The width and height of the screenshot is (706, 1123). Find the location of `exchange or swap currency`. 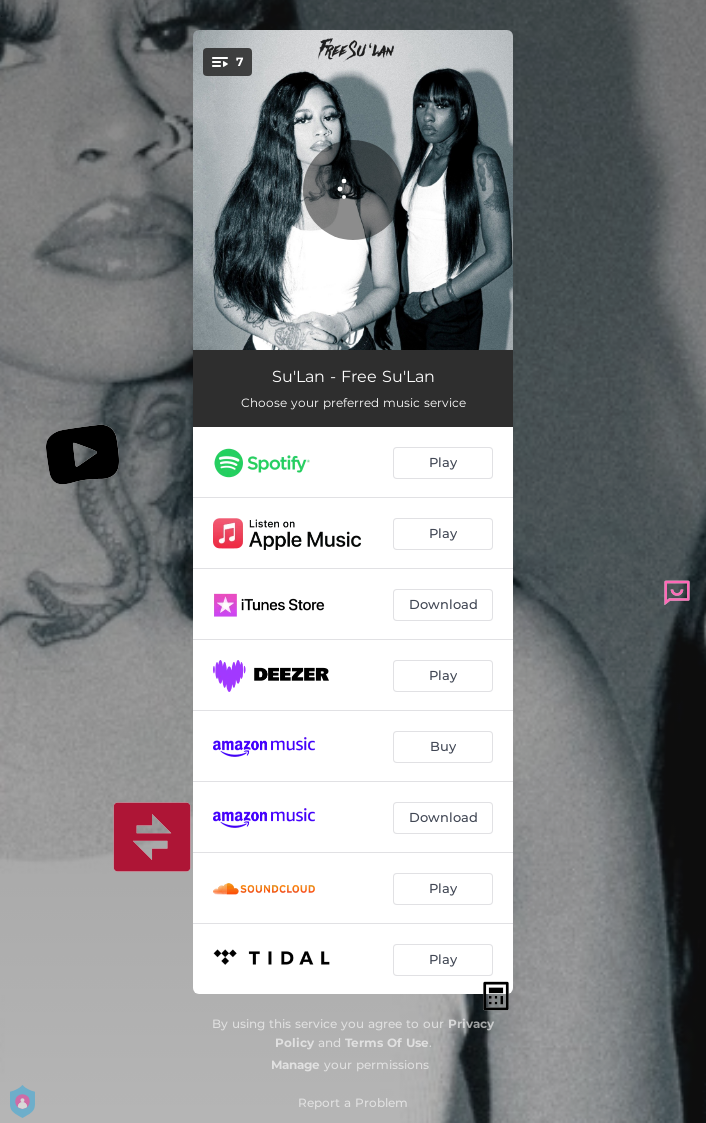

exchange or swap currency is located at coordinates (152, 837).